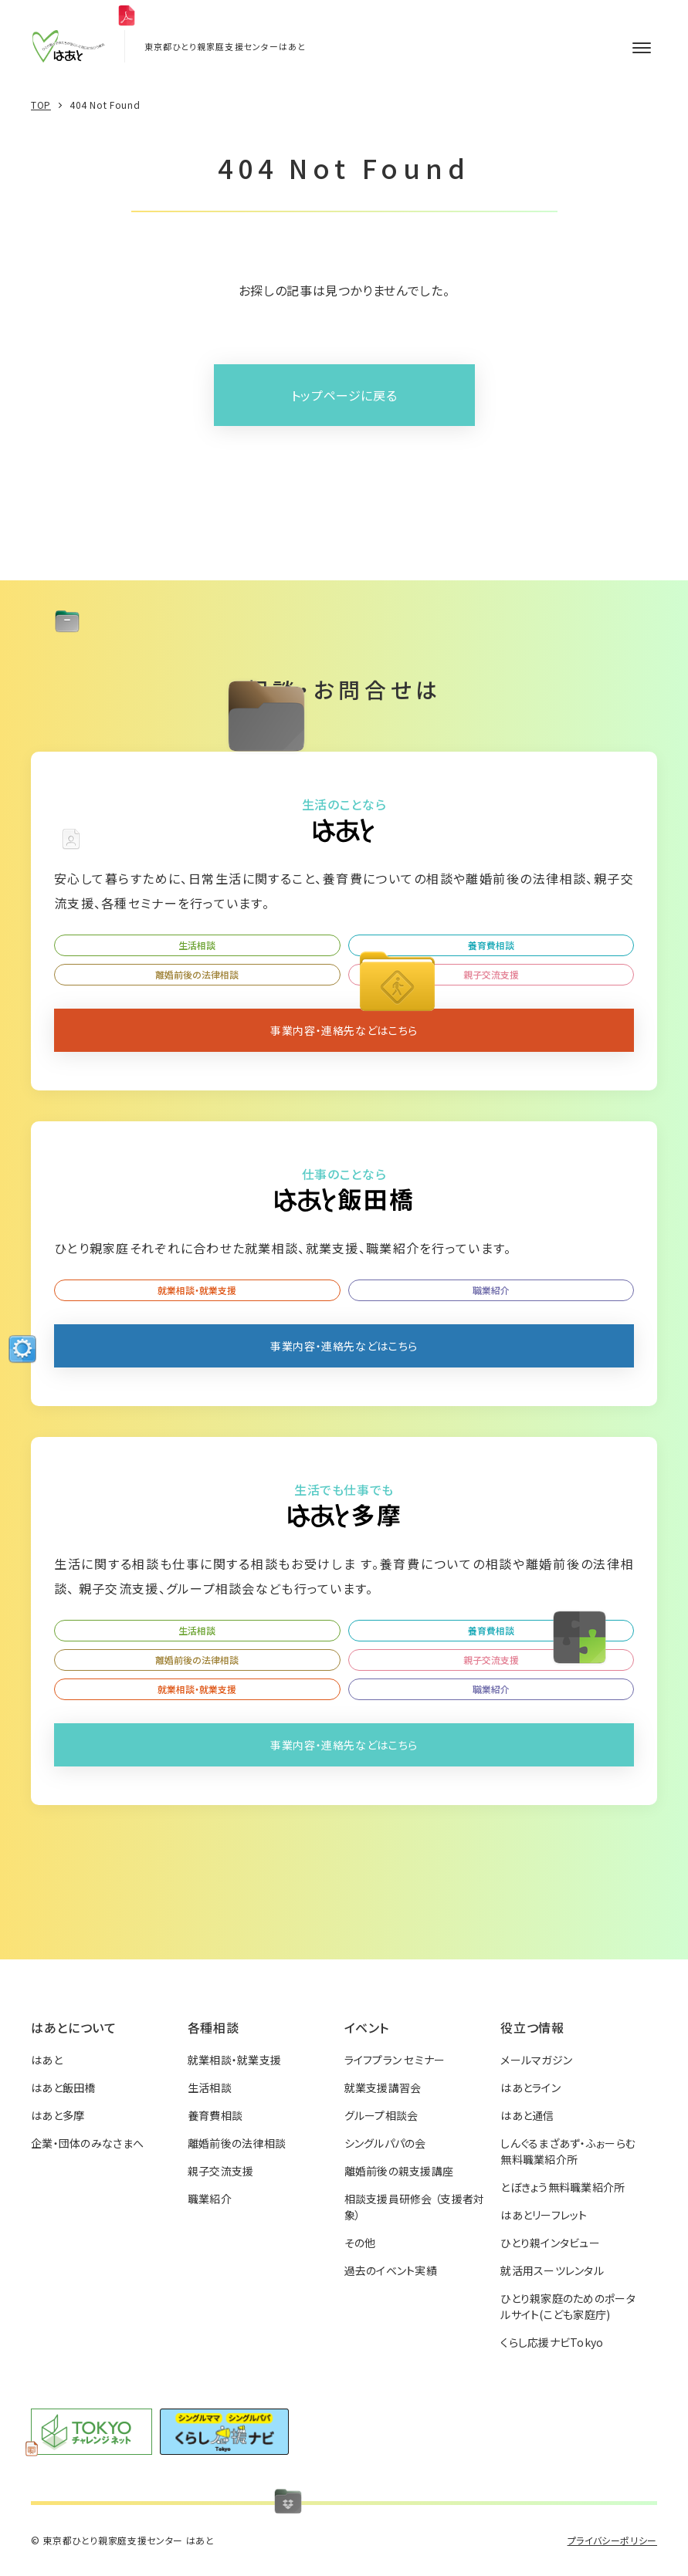  What do you see at coordinates (397, 981) in the screenshot?
I see `access the public folder for shared files` at bounding box center [397, 981].